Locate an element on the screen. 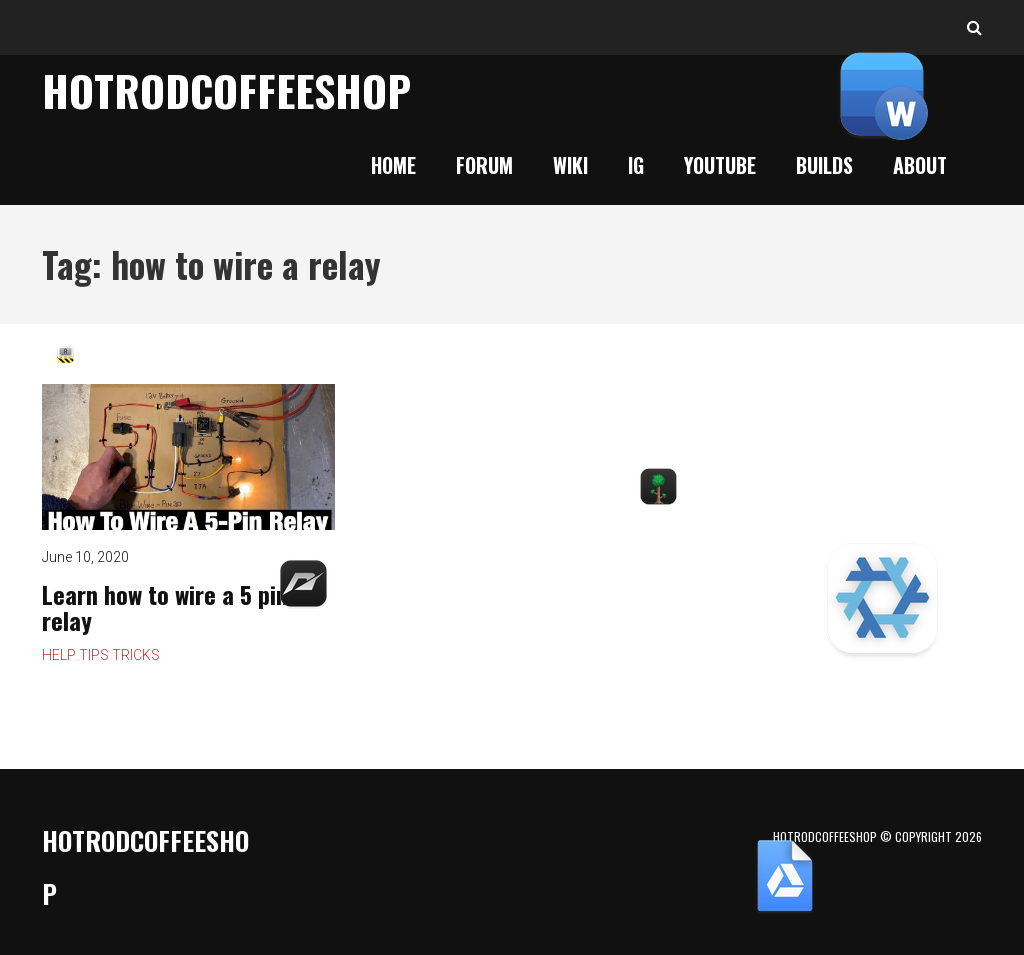 Image resolution: width=1024 pixels, height=955 pixels. launch need for speed shift racing game is located at coordinates (303, 583).